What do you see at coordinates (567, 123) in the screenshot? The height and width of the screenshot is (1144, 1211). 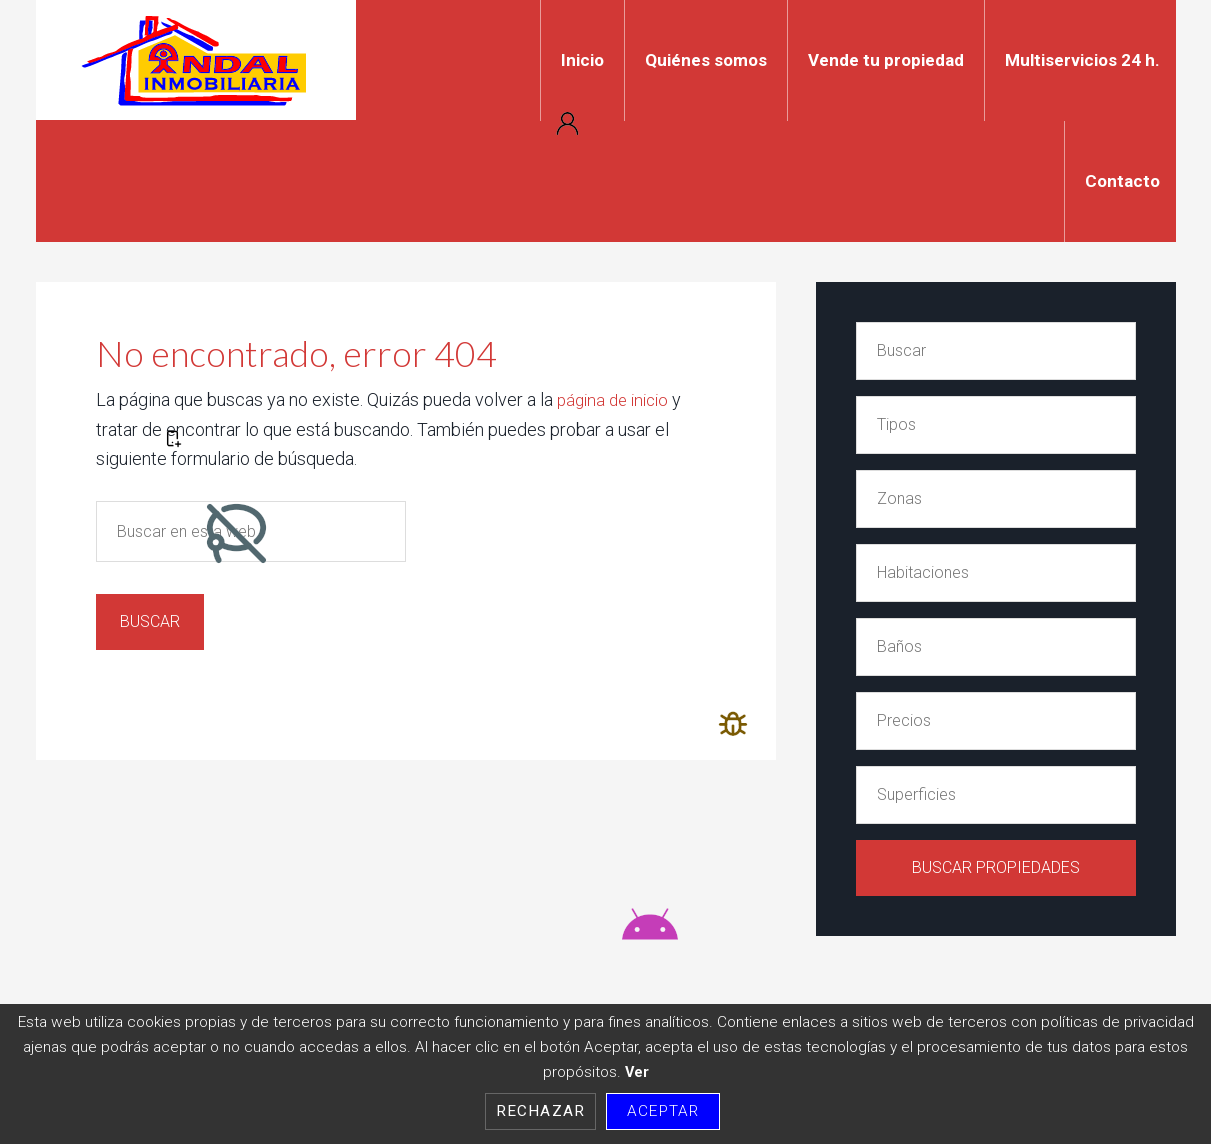 I see `view your profile` at bounding box center [567, 123].